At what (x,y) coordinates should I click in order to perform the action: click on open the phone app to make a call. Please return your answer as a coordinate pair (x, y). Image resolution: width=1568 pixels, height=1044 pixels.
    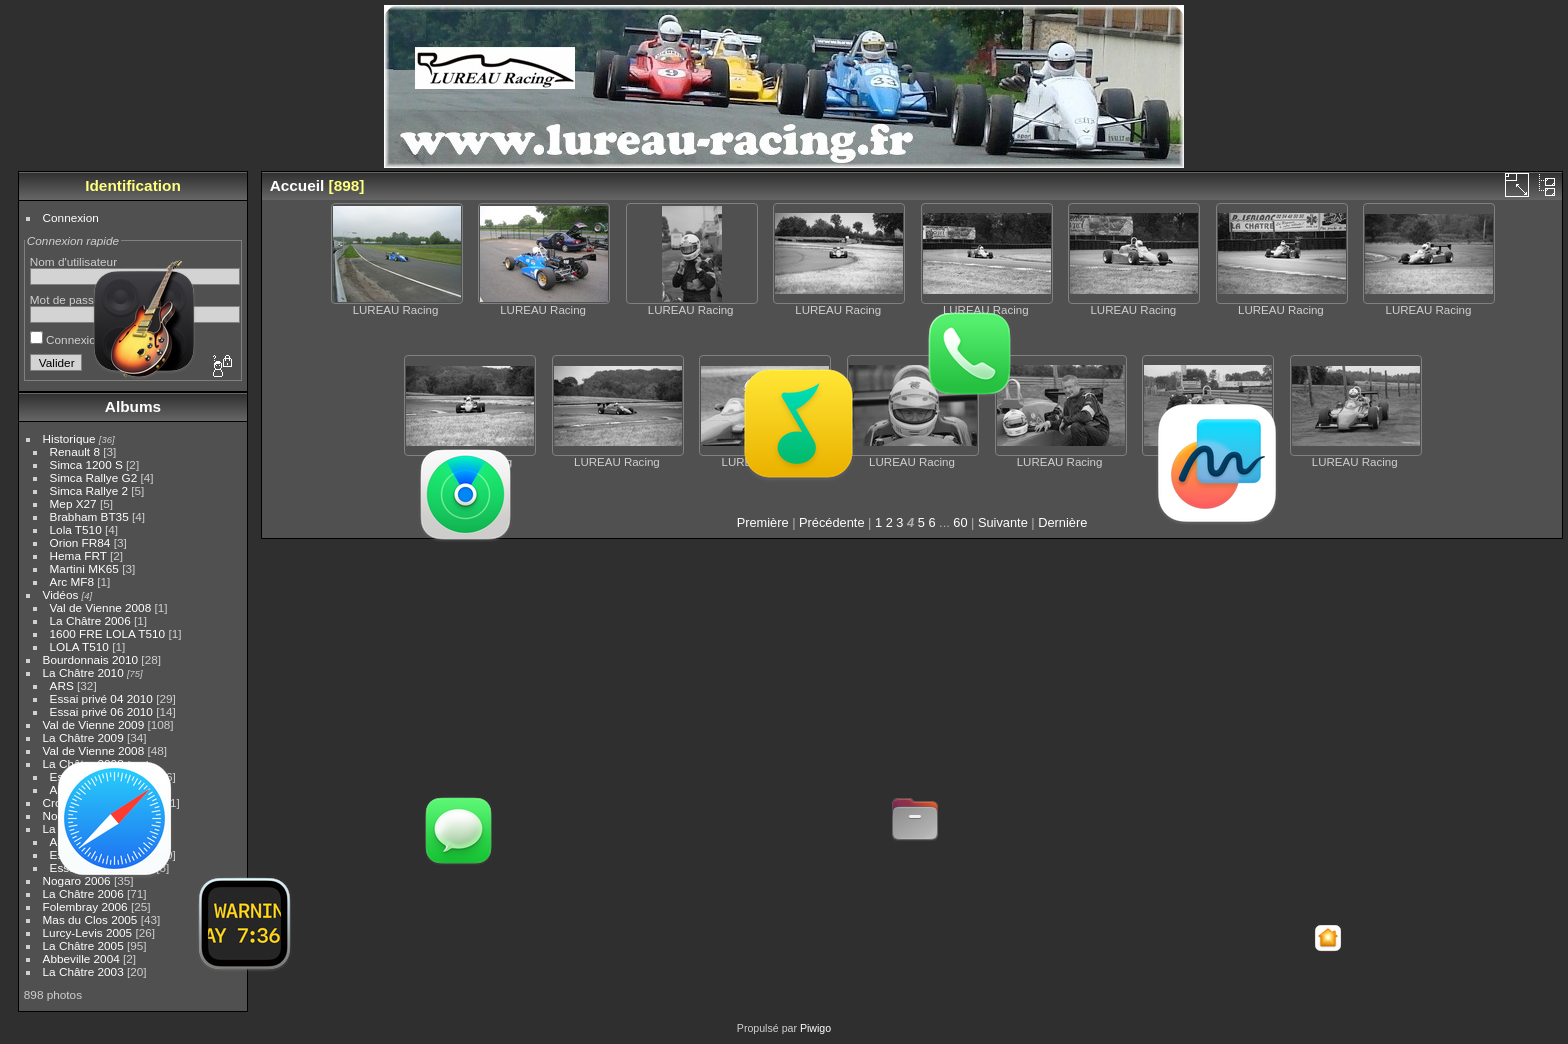
    Looking at the image, I should click on (969, 353).